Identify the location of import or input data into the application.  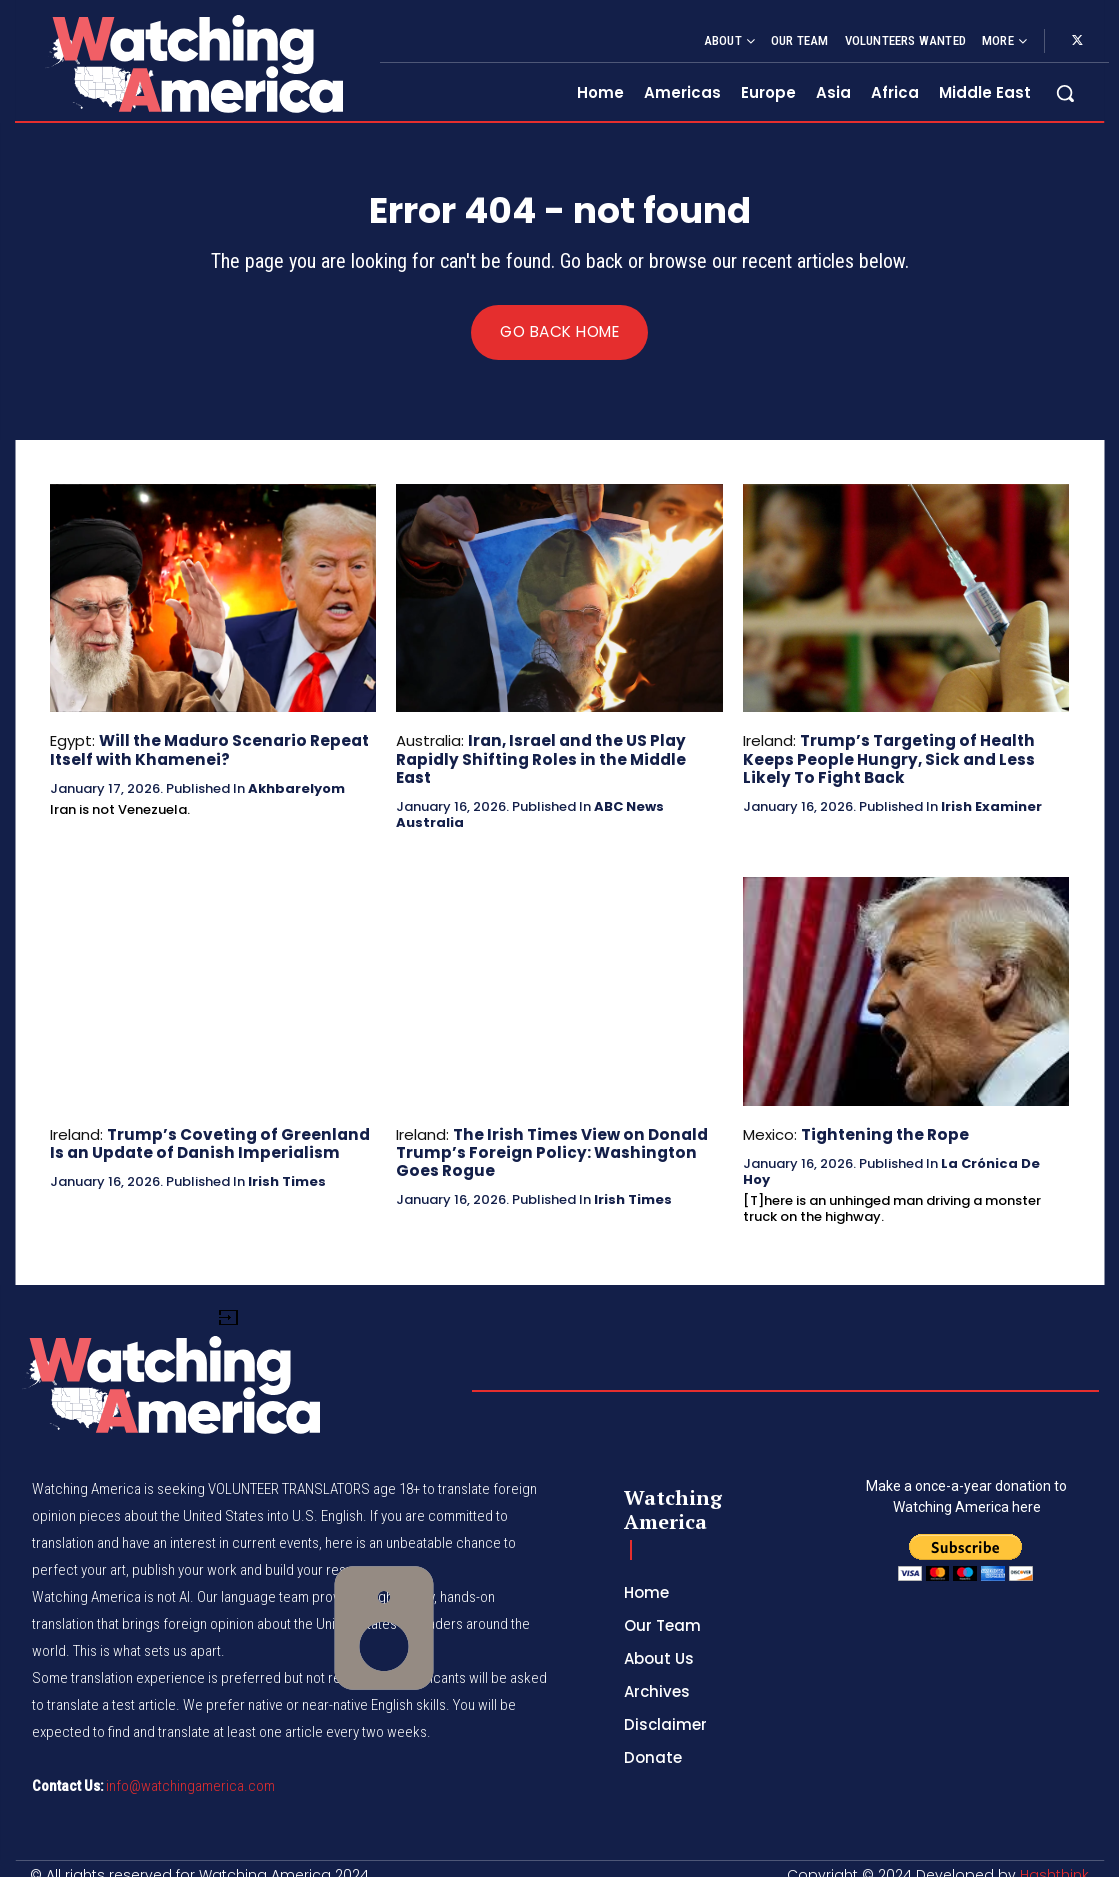
(228, 1317).